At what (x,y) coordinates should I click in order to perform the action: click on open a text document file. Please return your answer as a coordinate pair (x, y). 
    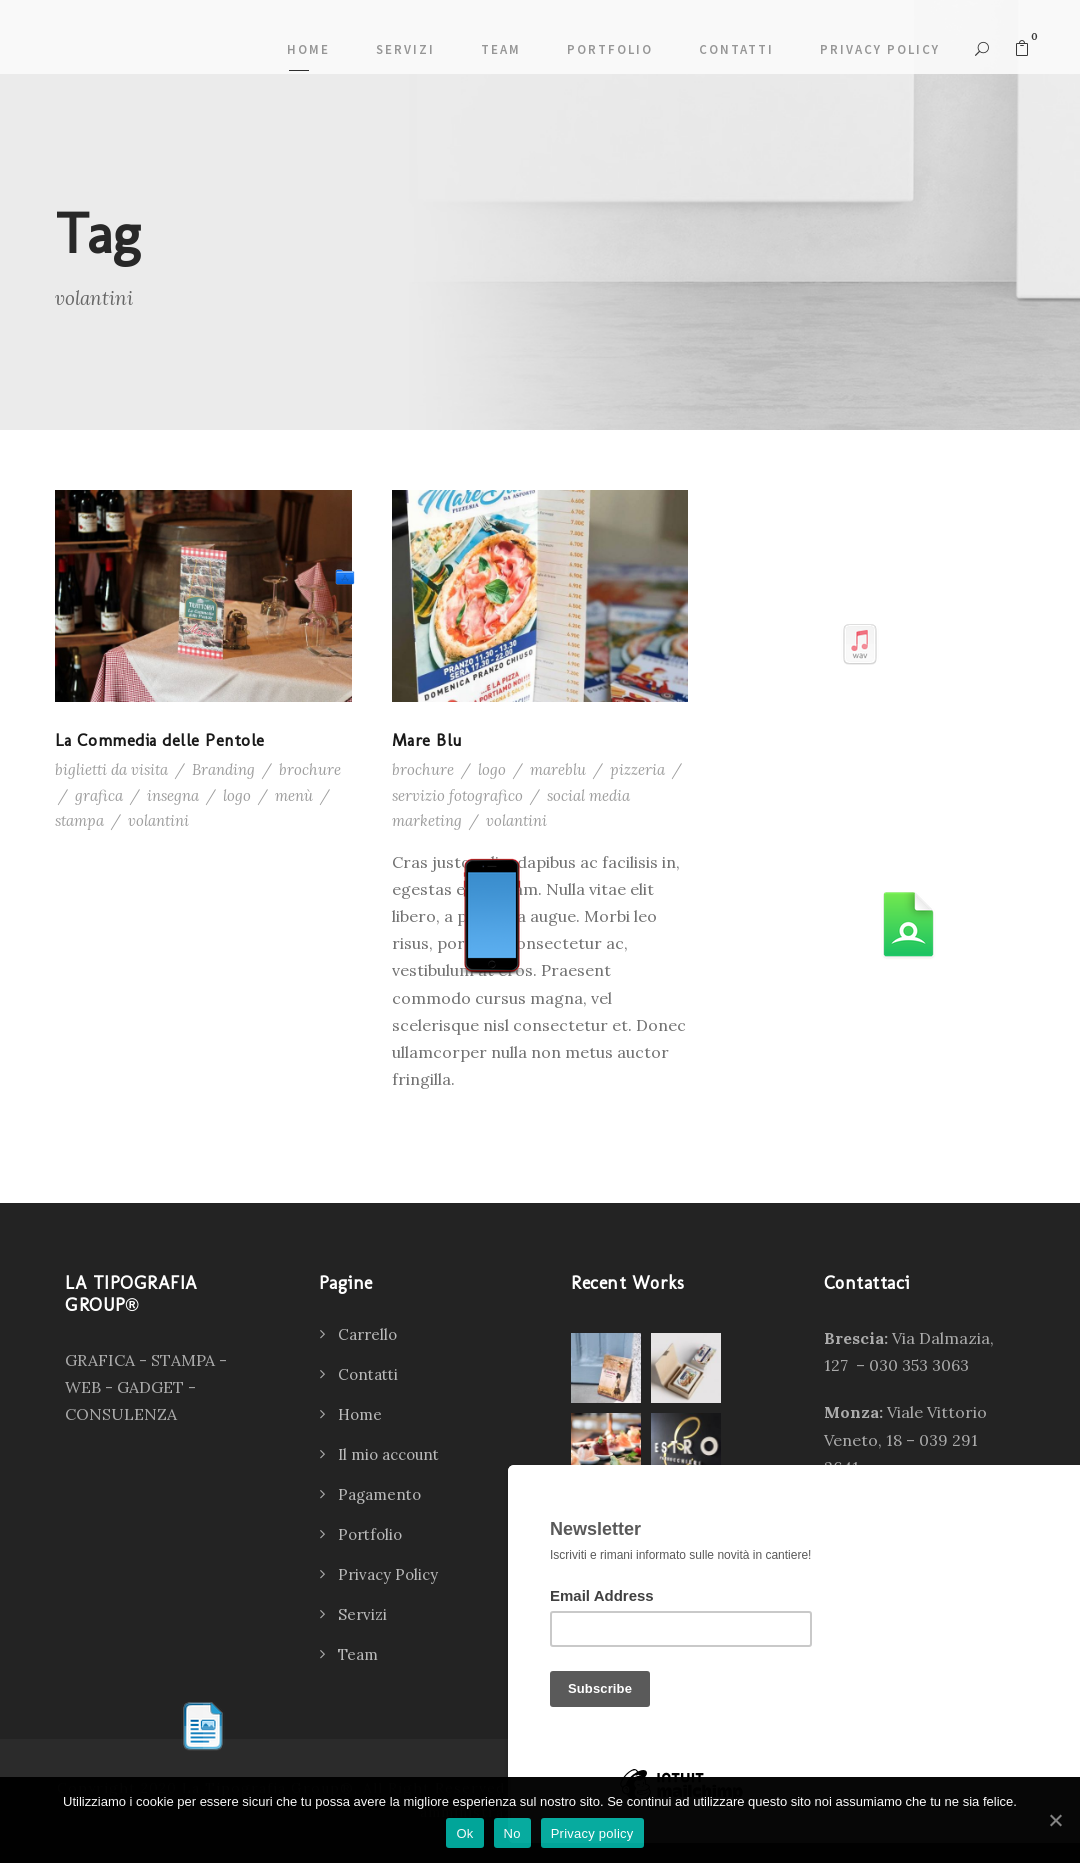
    Looking at the image, I should click on (203, 1726).